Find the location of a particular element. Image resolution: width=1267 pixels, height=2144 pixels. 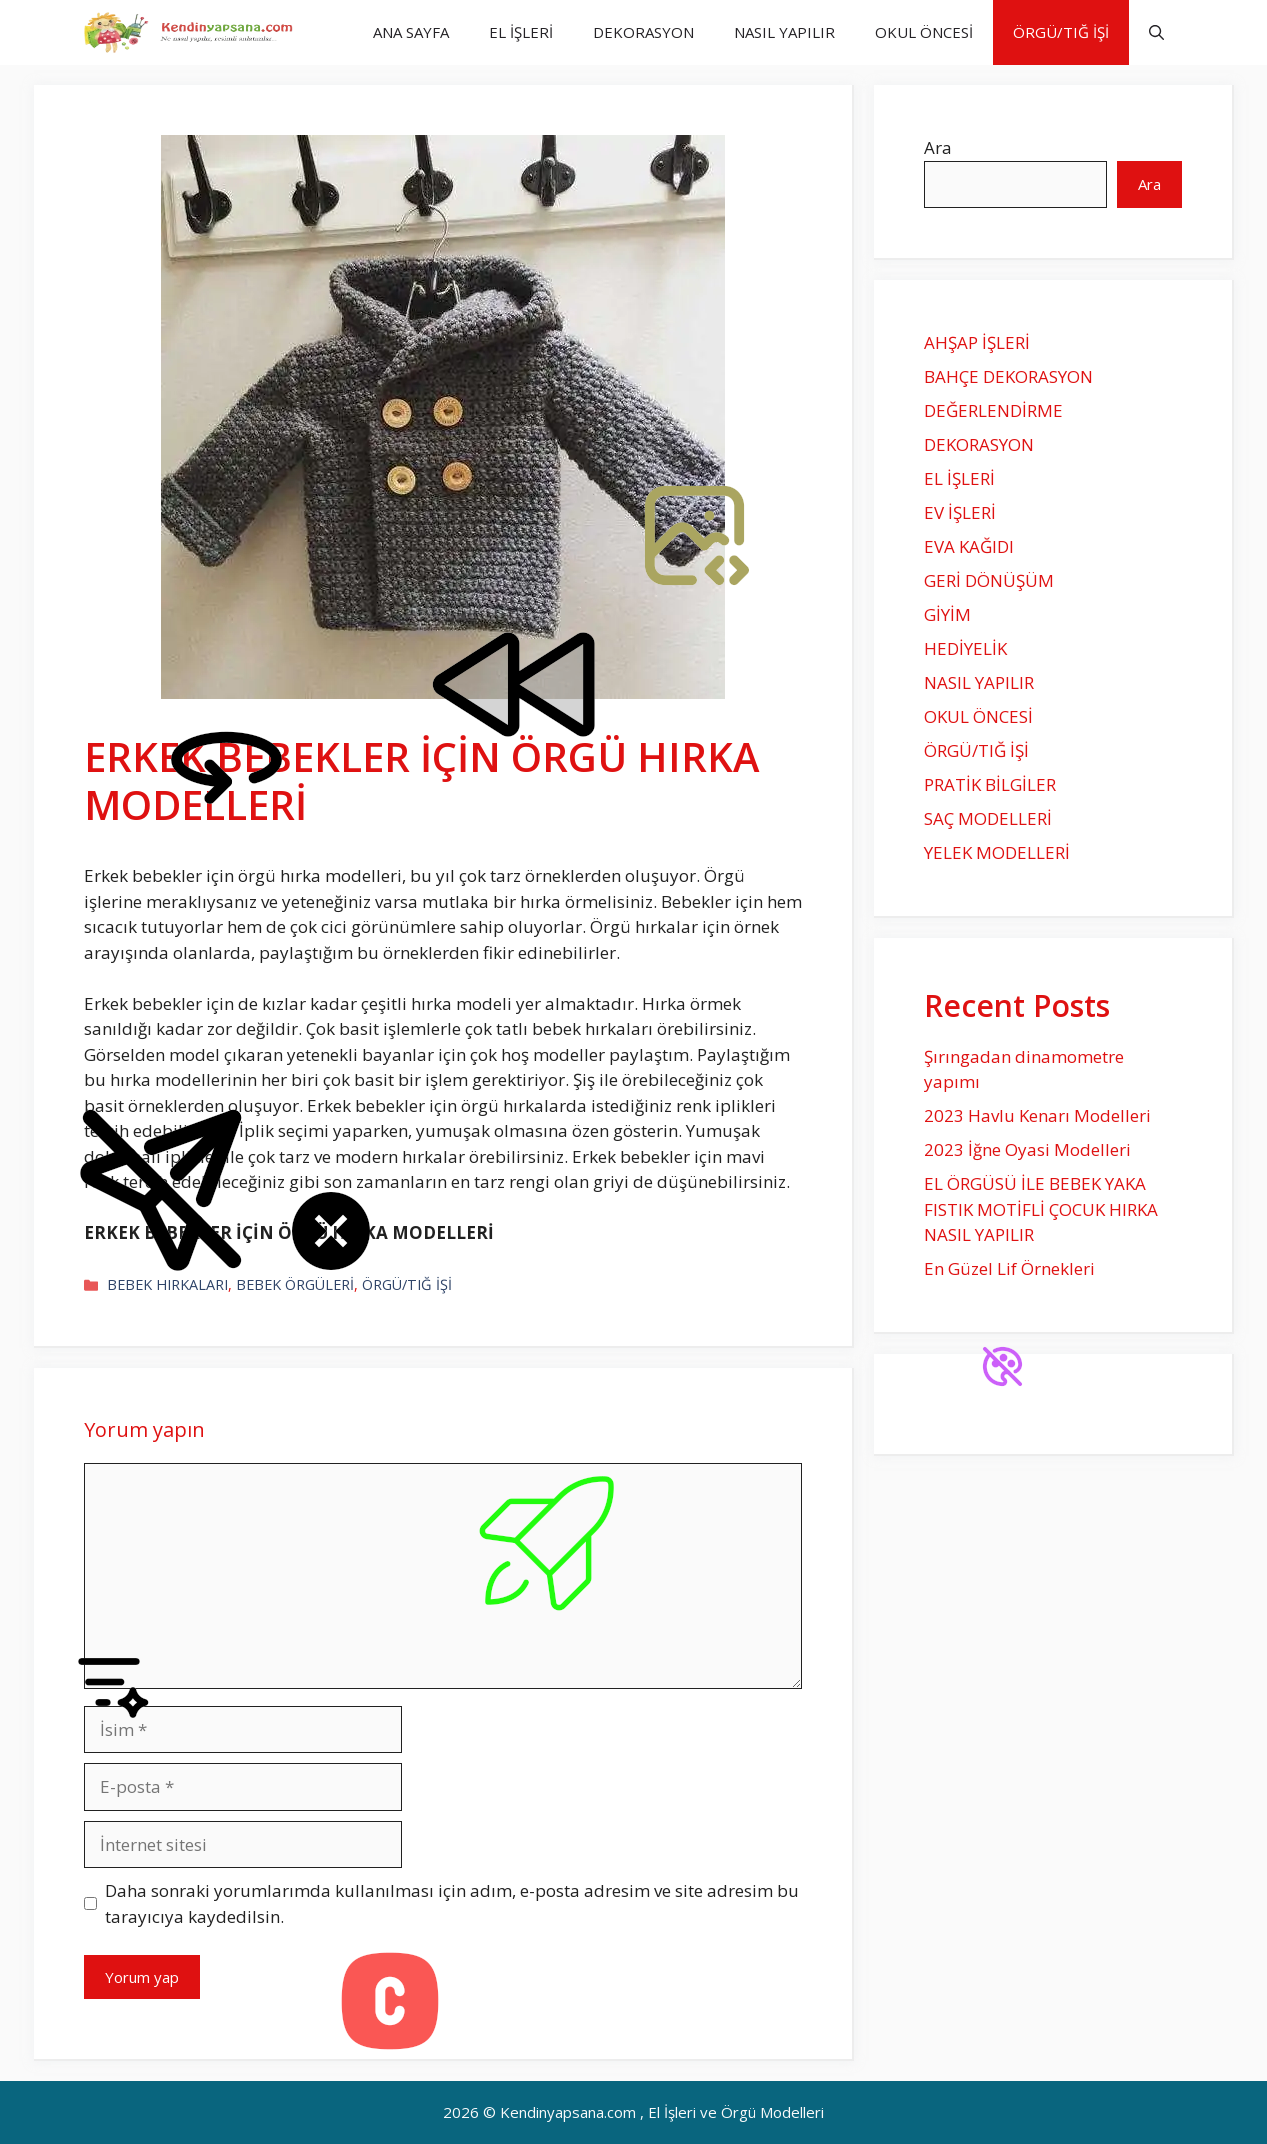

indicates a copyright symbol or content ownership is located at coordinates (390, 2001).